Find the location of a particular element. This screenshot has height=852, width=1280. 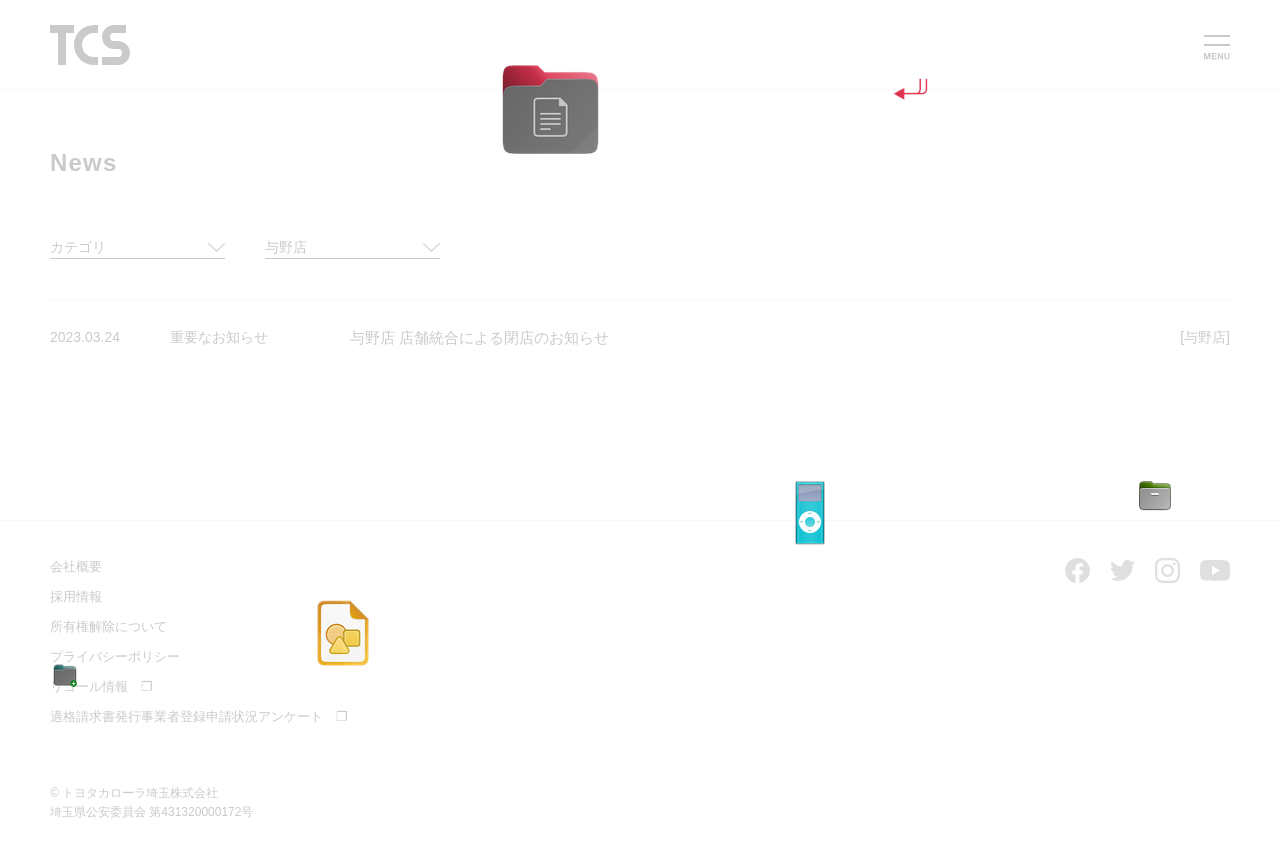

create a new folder is located at coordinates (65, 675).